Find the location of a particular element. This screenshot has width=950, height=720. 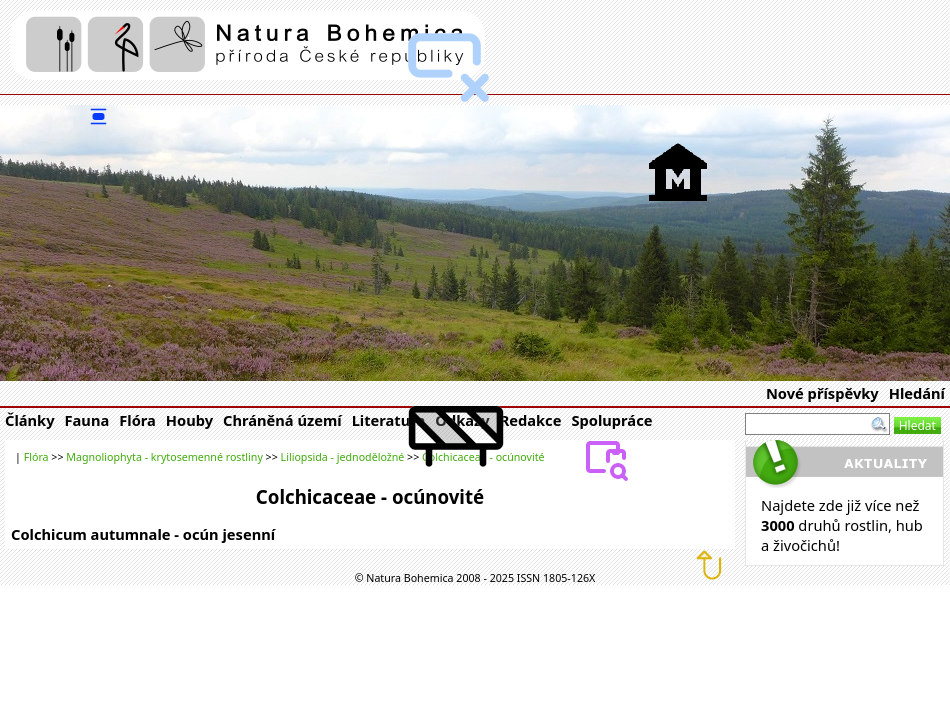

indicates a blocked or restricted area is located at coordinates (456, 433).